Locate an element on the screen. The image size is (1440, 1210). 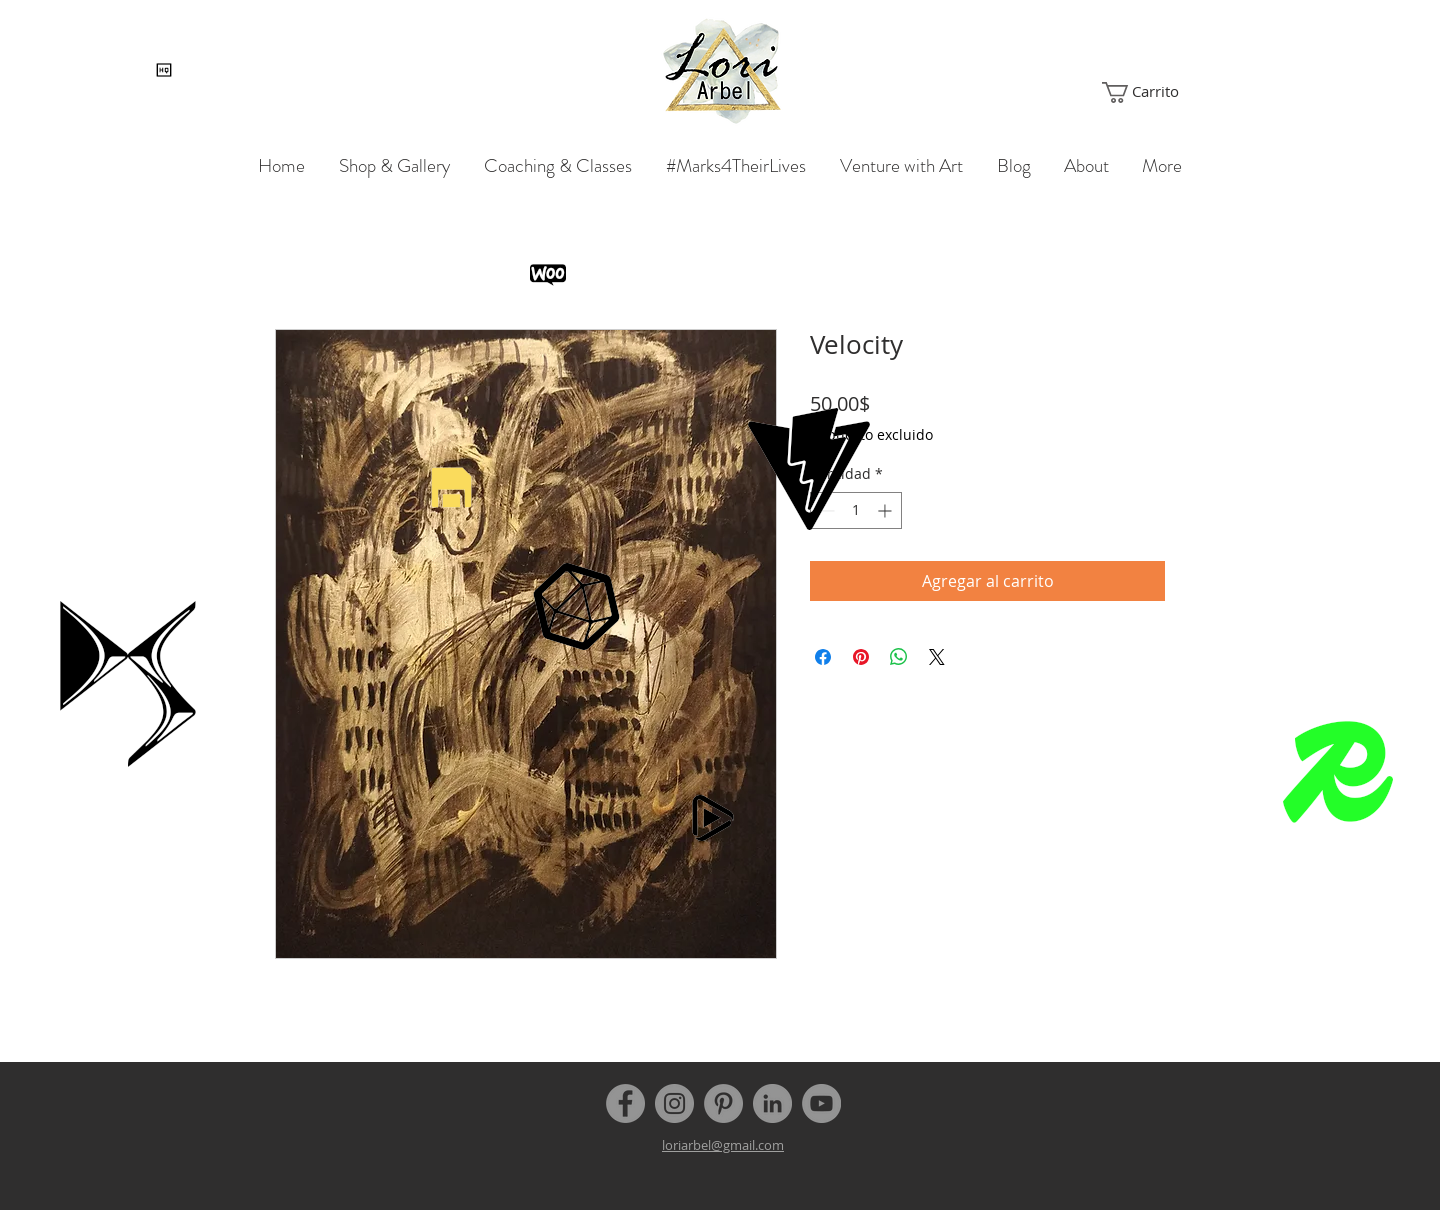
influxdb time-series database logo is located at coordinates (576, 606).